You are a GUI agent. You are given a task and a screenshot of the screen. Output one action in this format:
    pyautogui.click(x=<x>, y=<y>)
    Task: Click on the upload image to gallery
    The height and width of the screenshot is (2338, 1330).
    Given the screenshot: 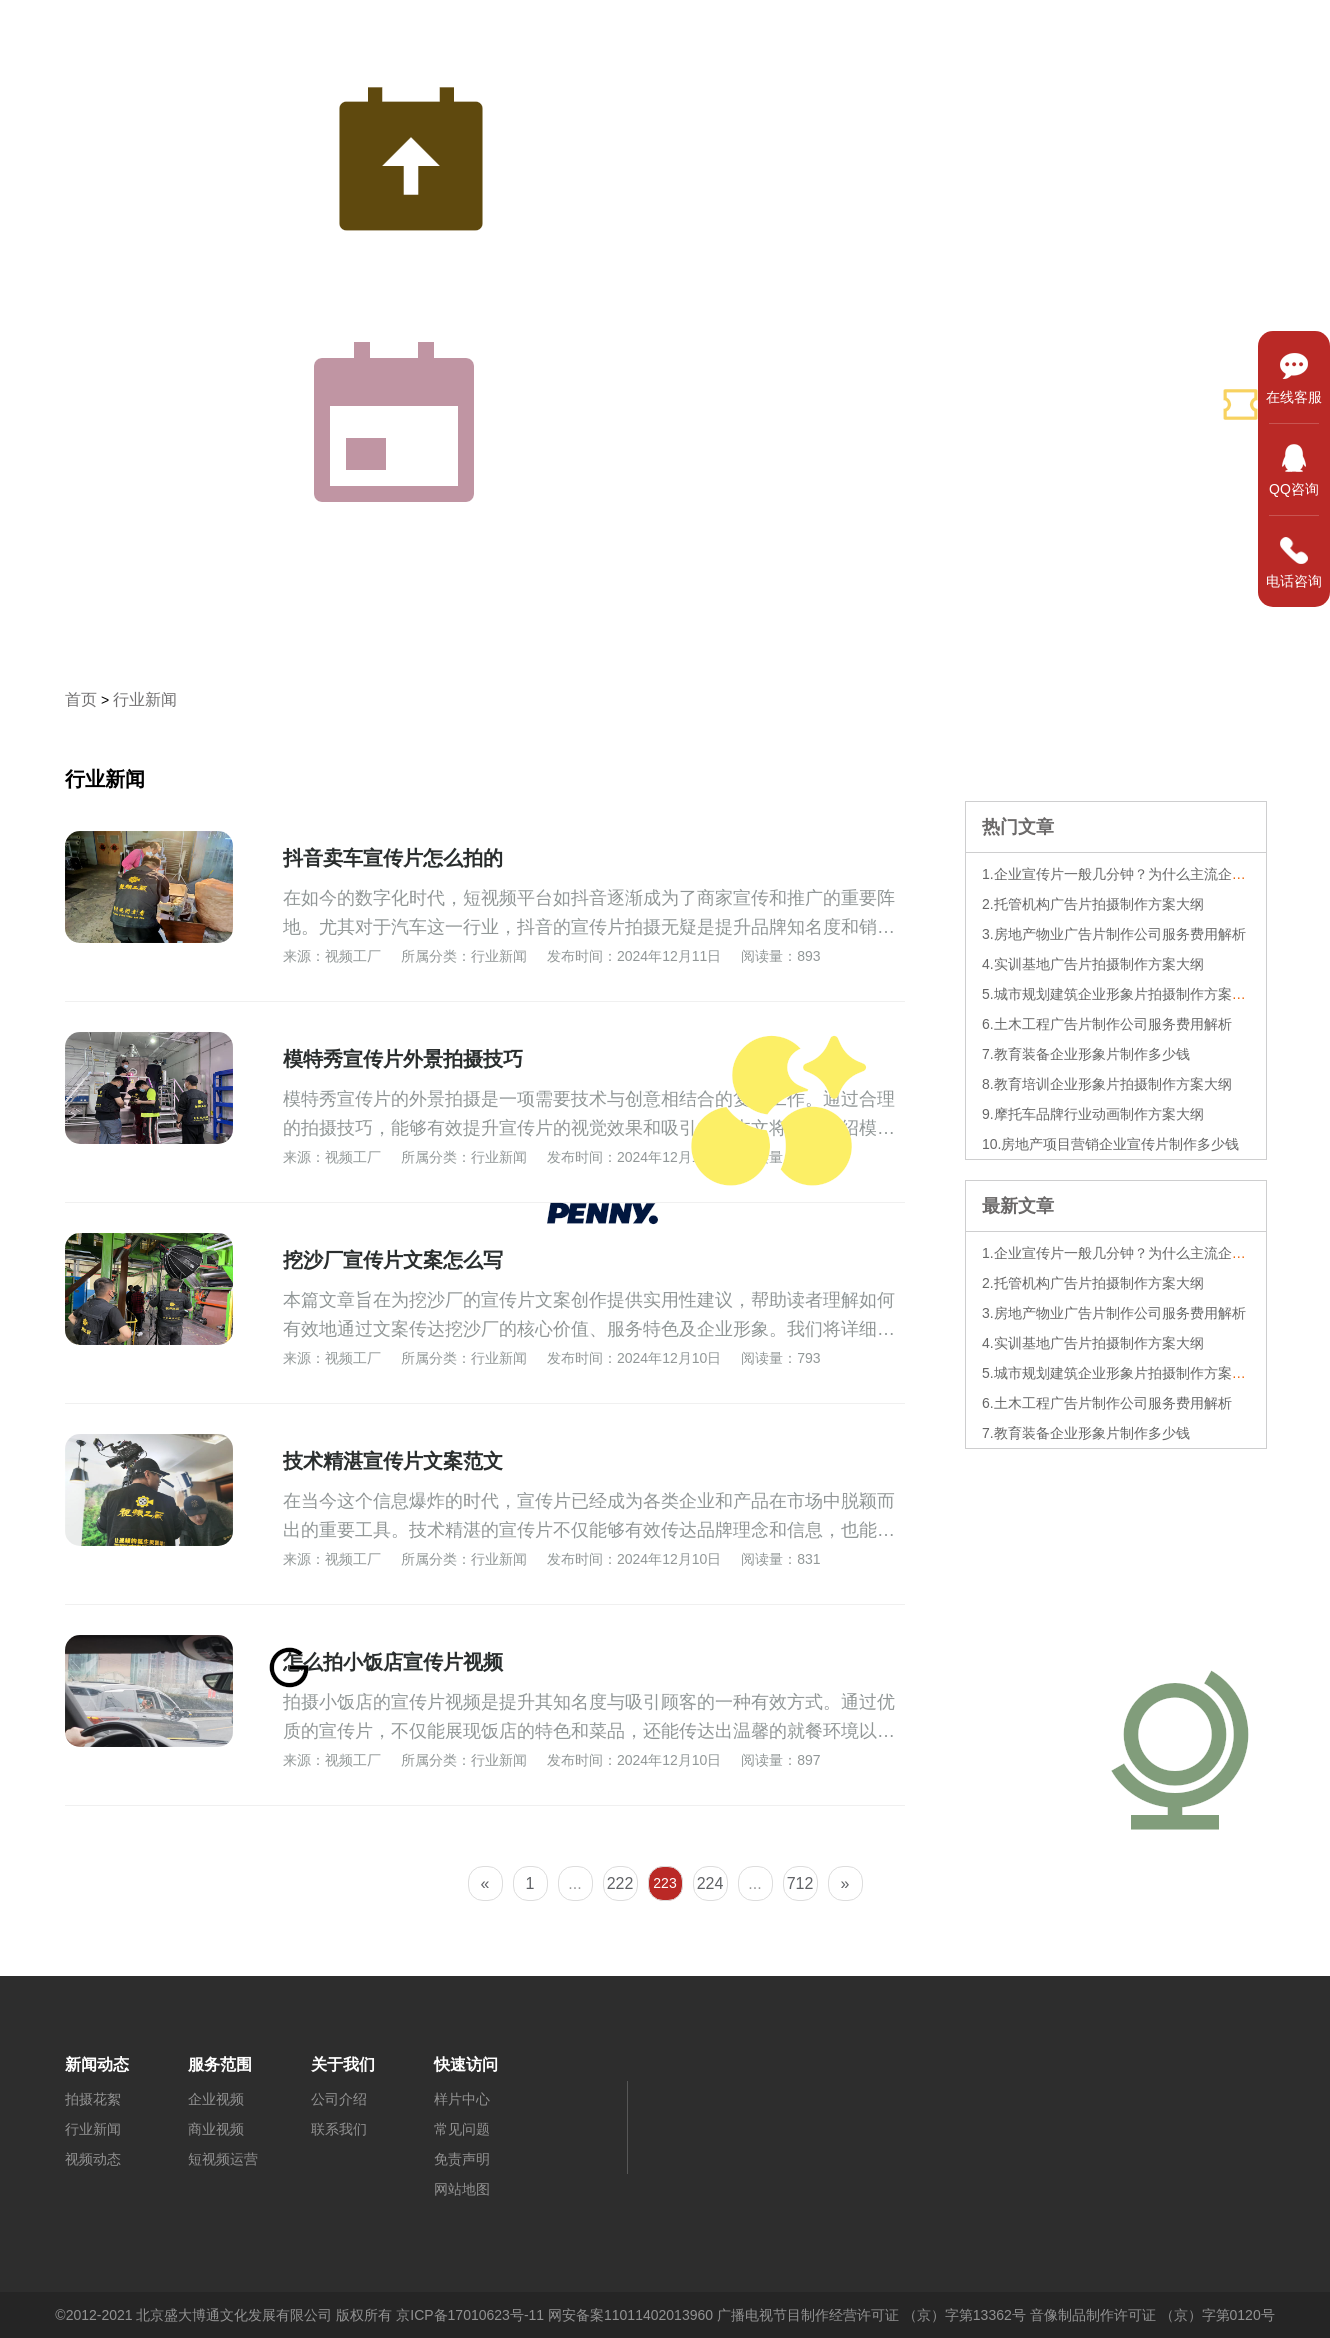 What is the action you would take?
    pyautogui.click(x=411, y=166)
    